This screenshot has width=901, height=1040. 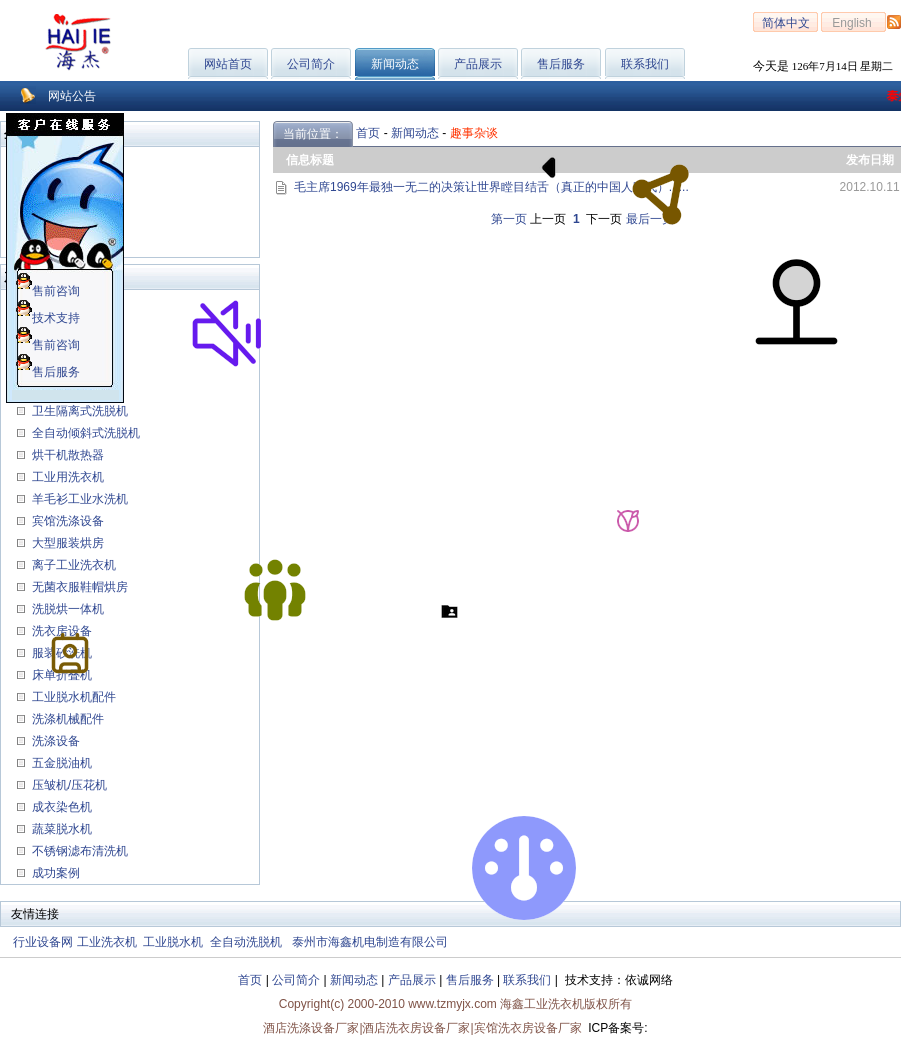 What do you see at coordinates (524, 868) in the screenshot?
I see `view current performance or speed level` at bounding box center [524, 868].